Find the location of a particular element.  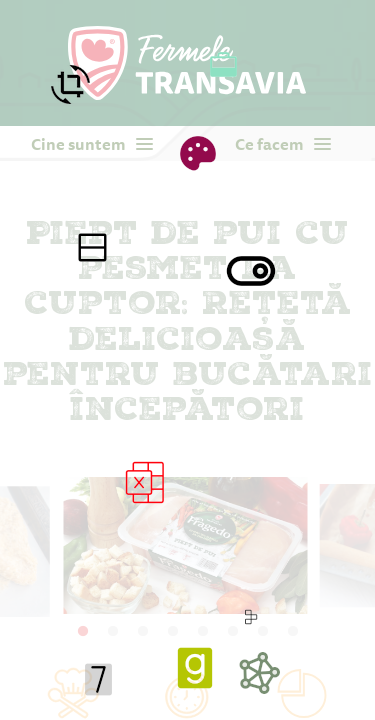

open color or theme settings is located at coordinates (198, 154).